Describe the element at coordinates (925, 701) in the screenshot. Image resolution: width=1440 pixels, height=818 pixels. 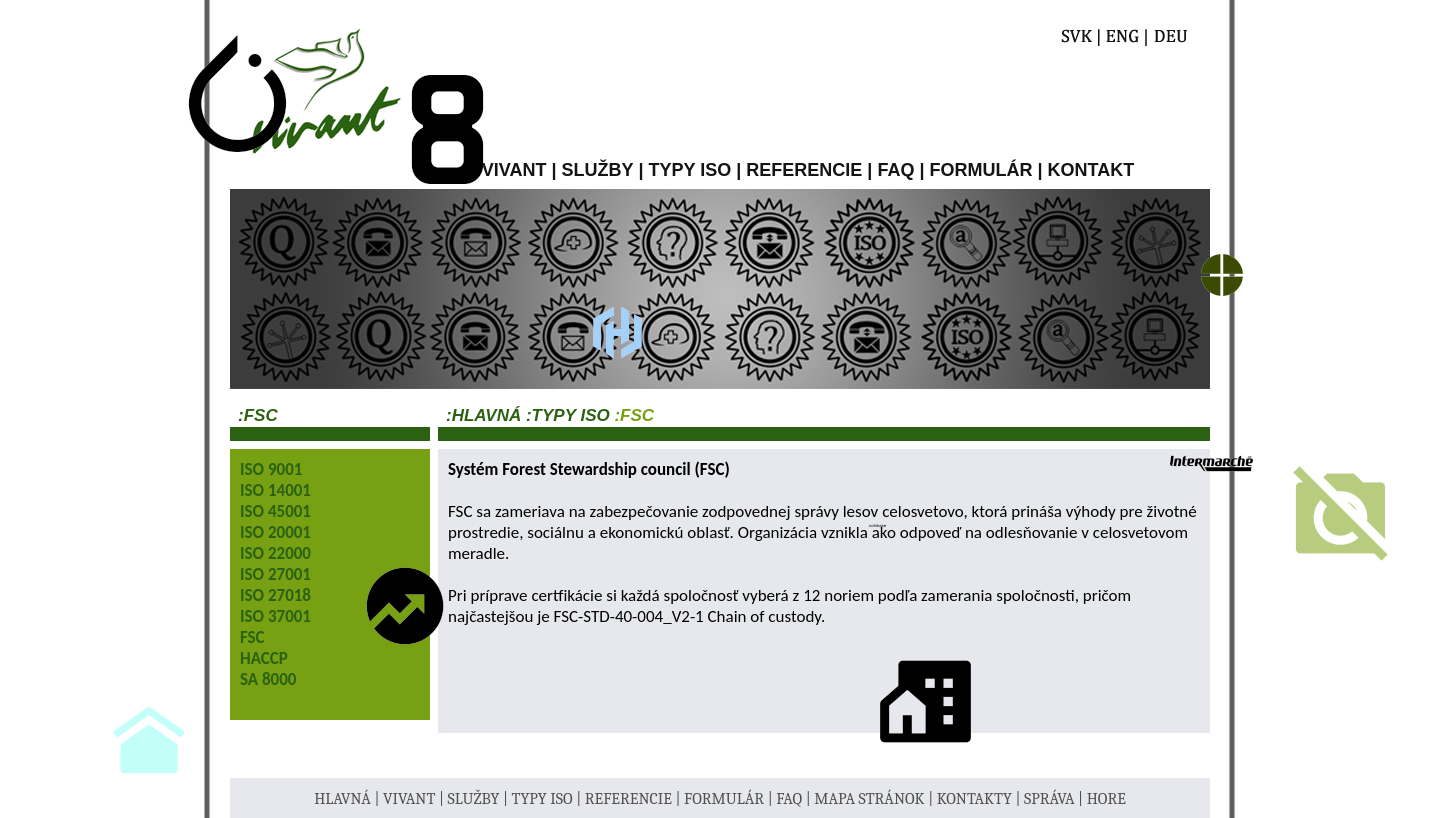
I see `access community features or forums` at that location.